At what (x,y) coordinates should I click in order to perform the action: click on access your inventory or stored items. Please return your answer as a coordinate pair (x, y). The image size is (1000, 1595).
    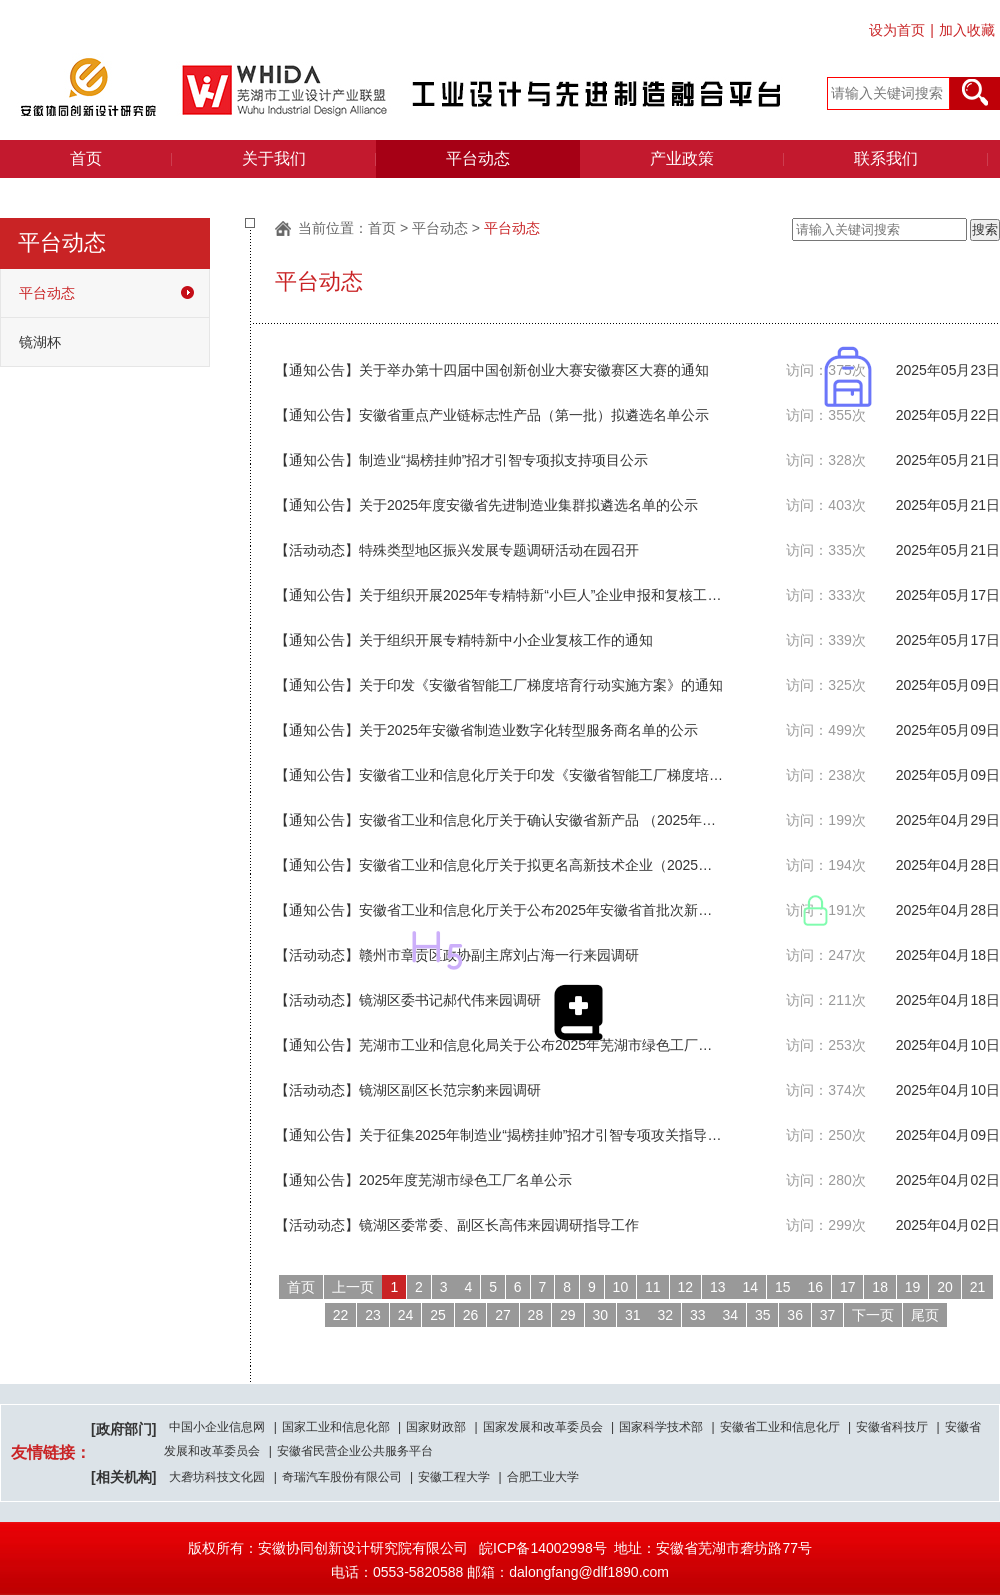
    Looking at the image, I should click on (848, 379).